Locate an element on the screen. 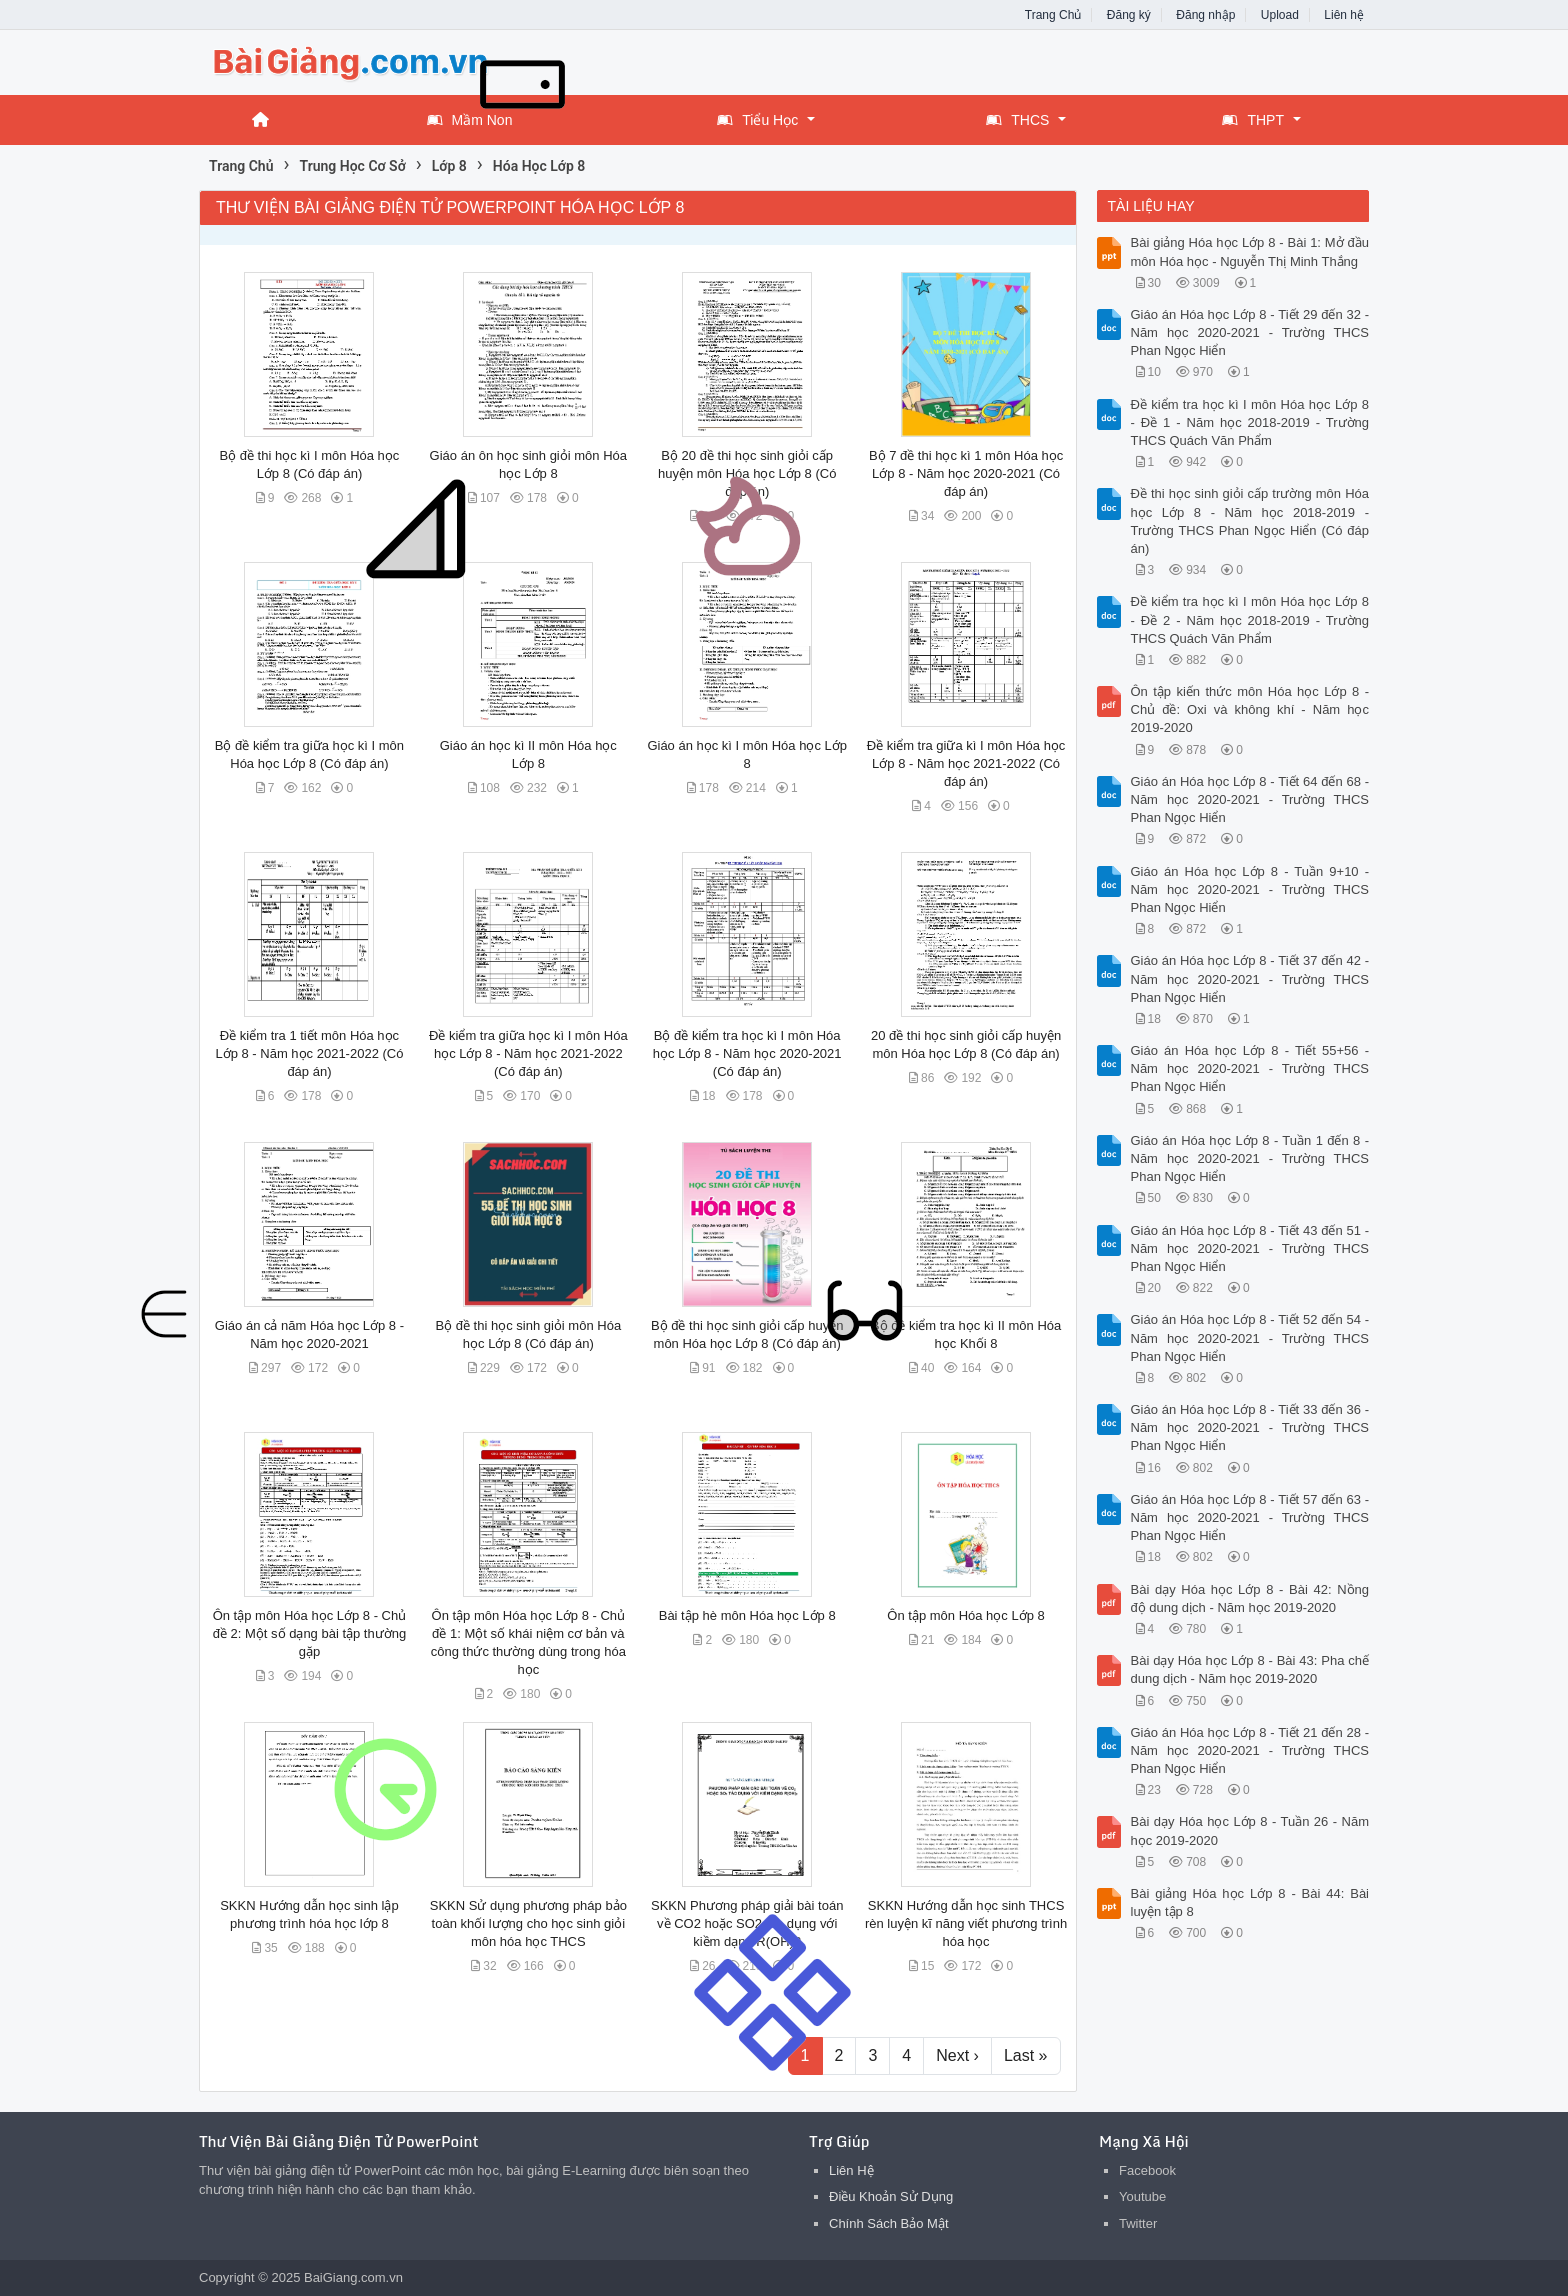 This screenshot has width=1568, height=2296. indicates strong cellular network signal is located at coordinates (424, 533).